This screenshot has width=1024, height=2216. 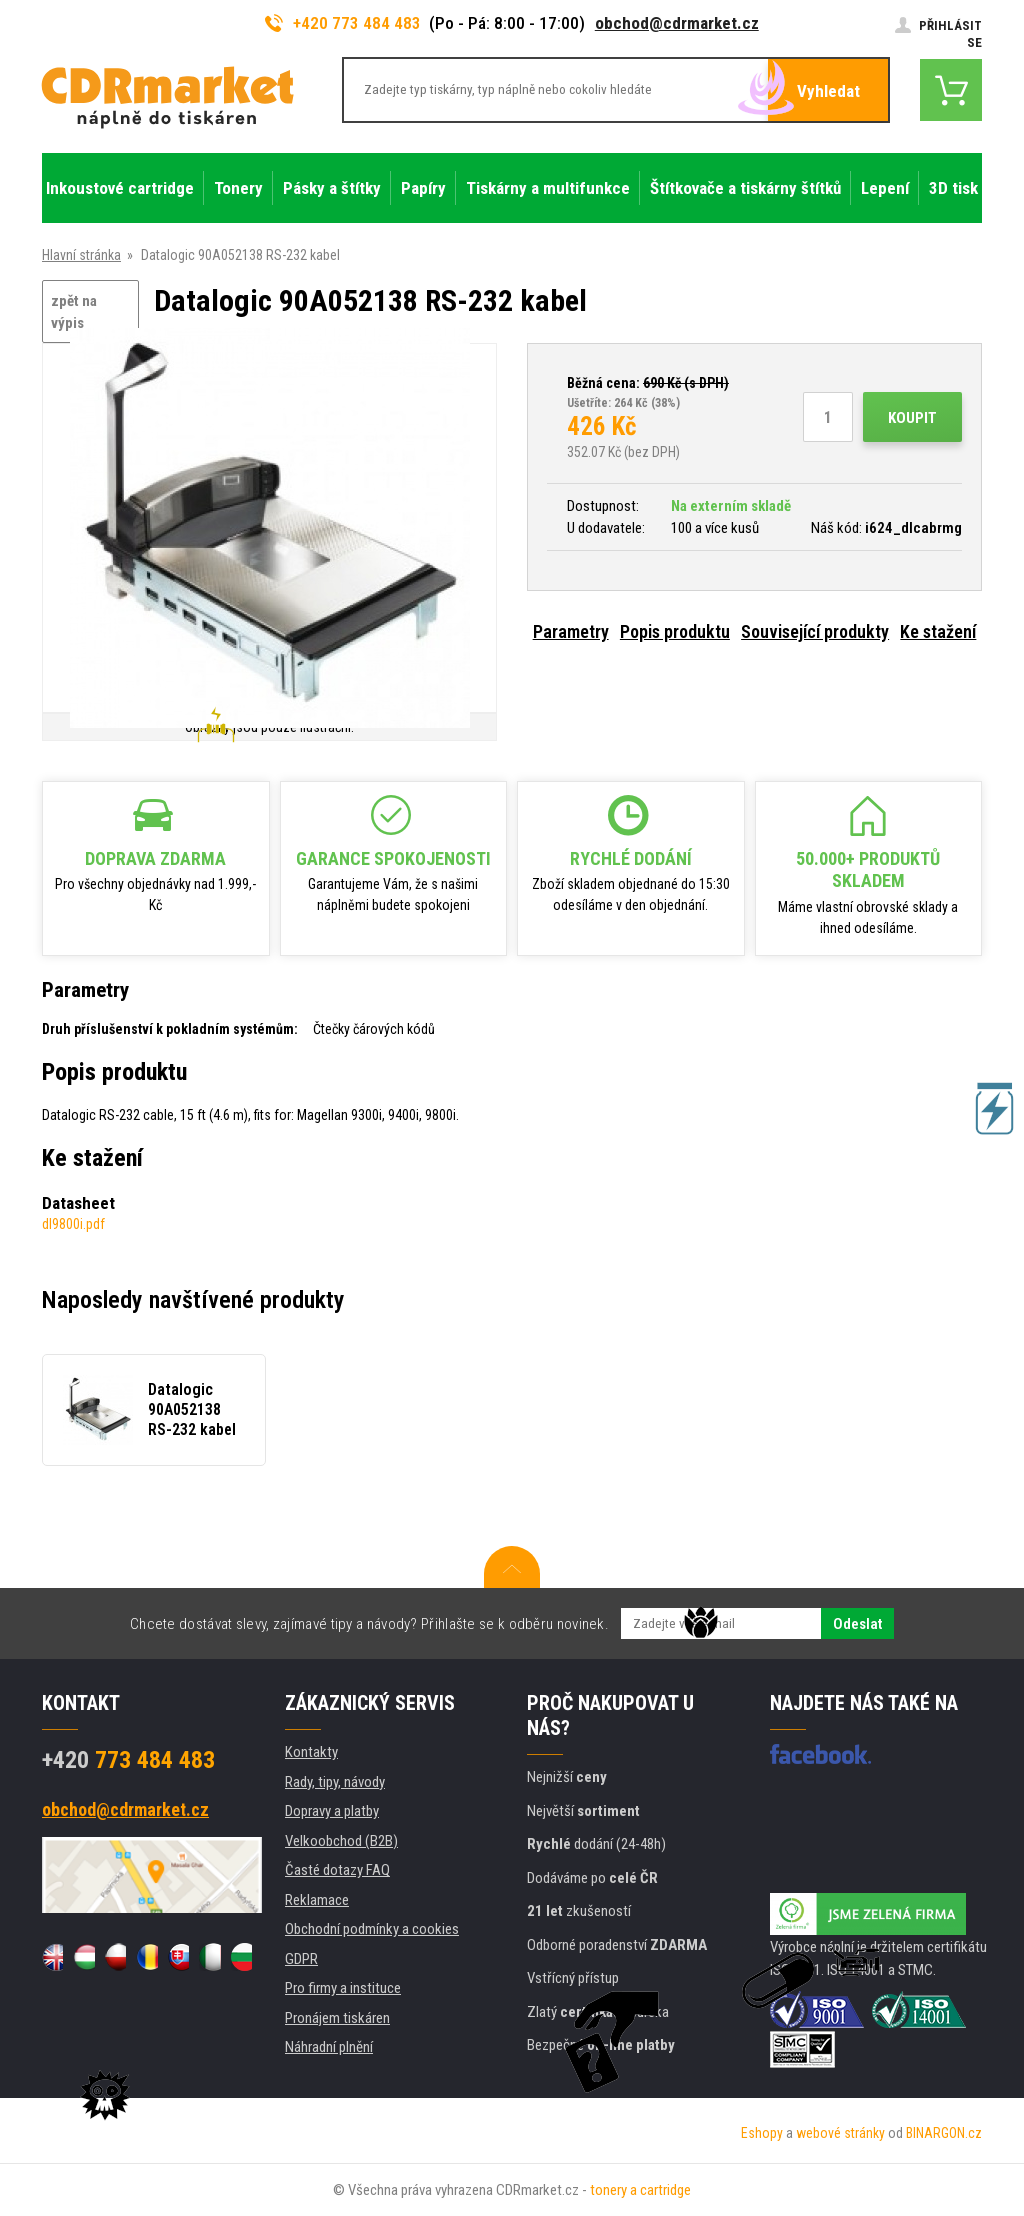 I want to click on indicates a surprise enemy encounter or ambush, so click(x=105, y=2095).